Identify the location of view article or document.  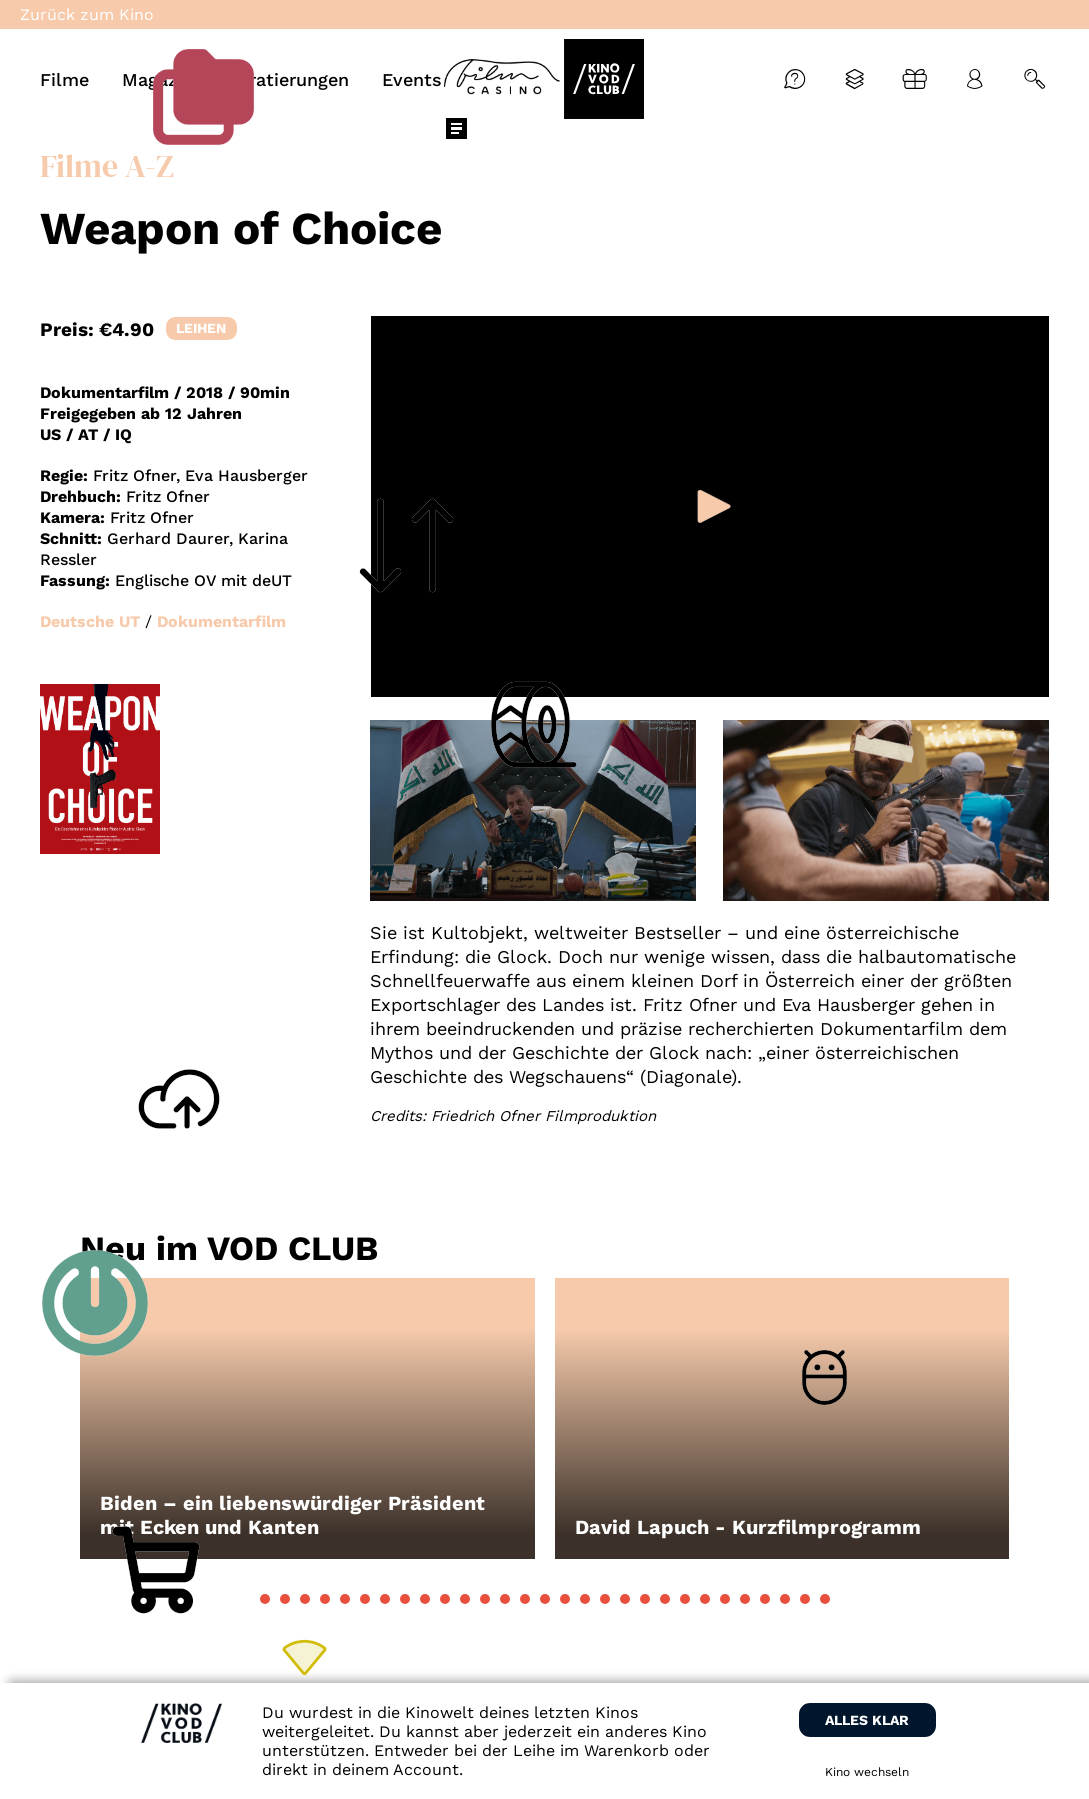
(456, 128).